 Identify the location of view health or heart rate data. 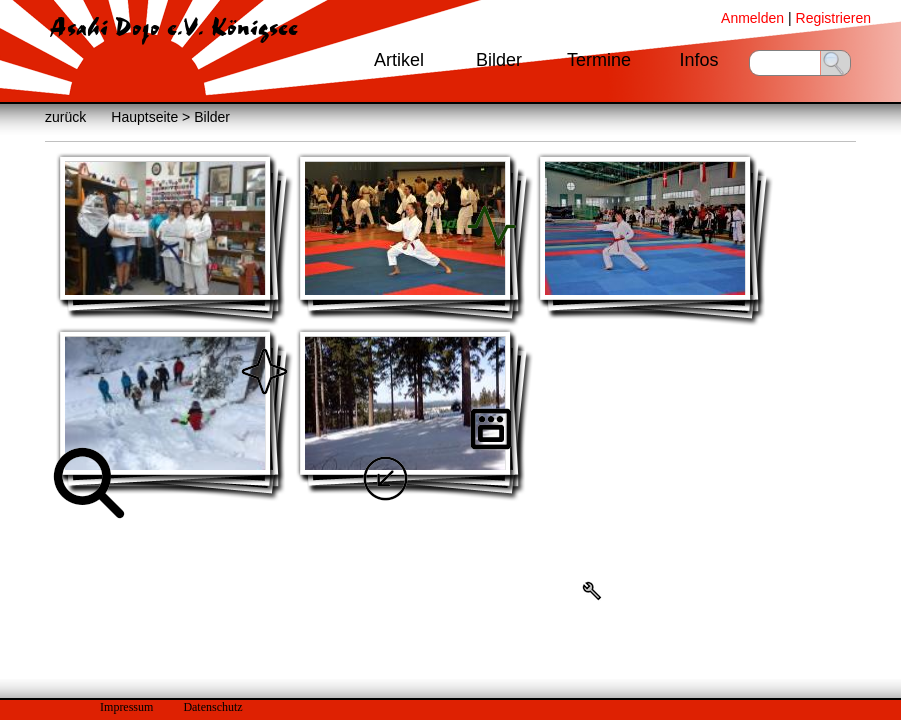
(491, 226).